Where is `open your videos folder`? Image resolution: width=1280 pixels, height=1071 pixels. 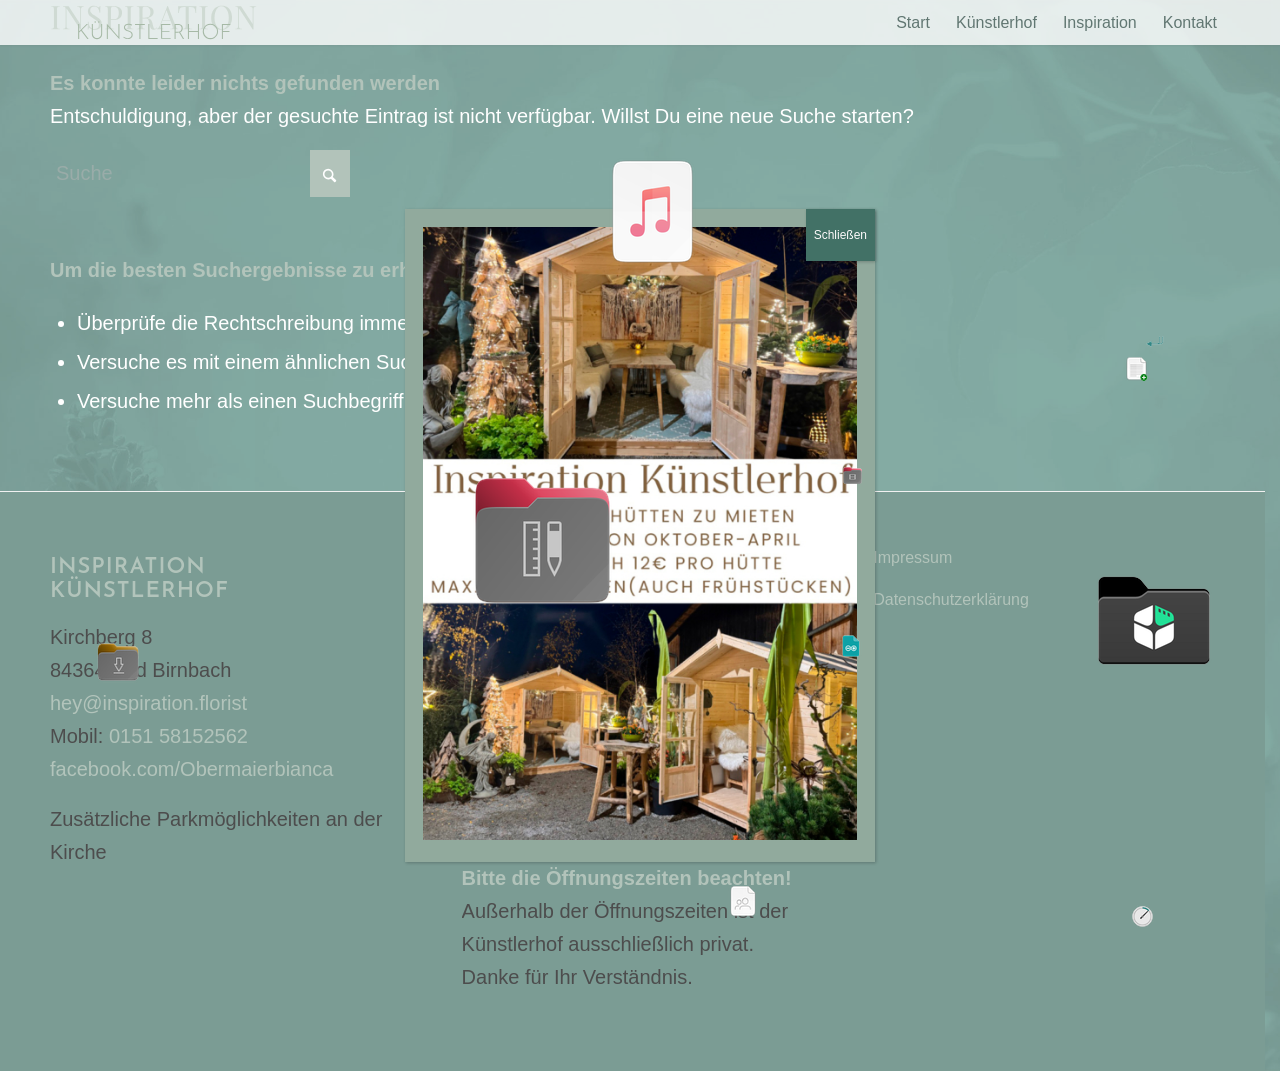 open your videos folder is located at coordinates (852, 475).